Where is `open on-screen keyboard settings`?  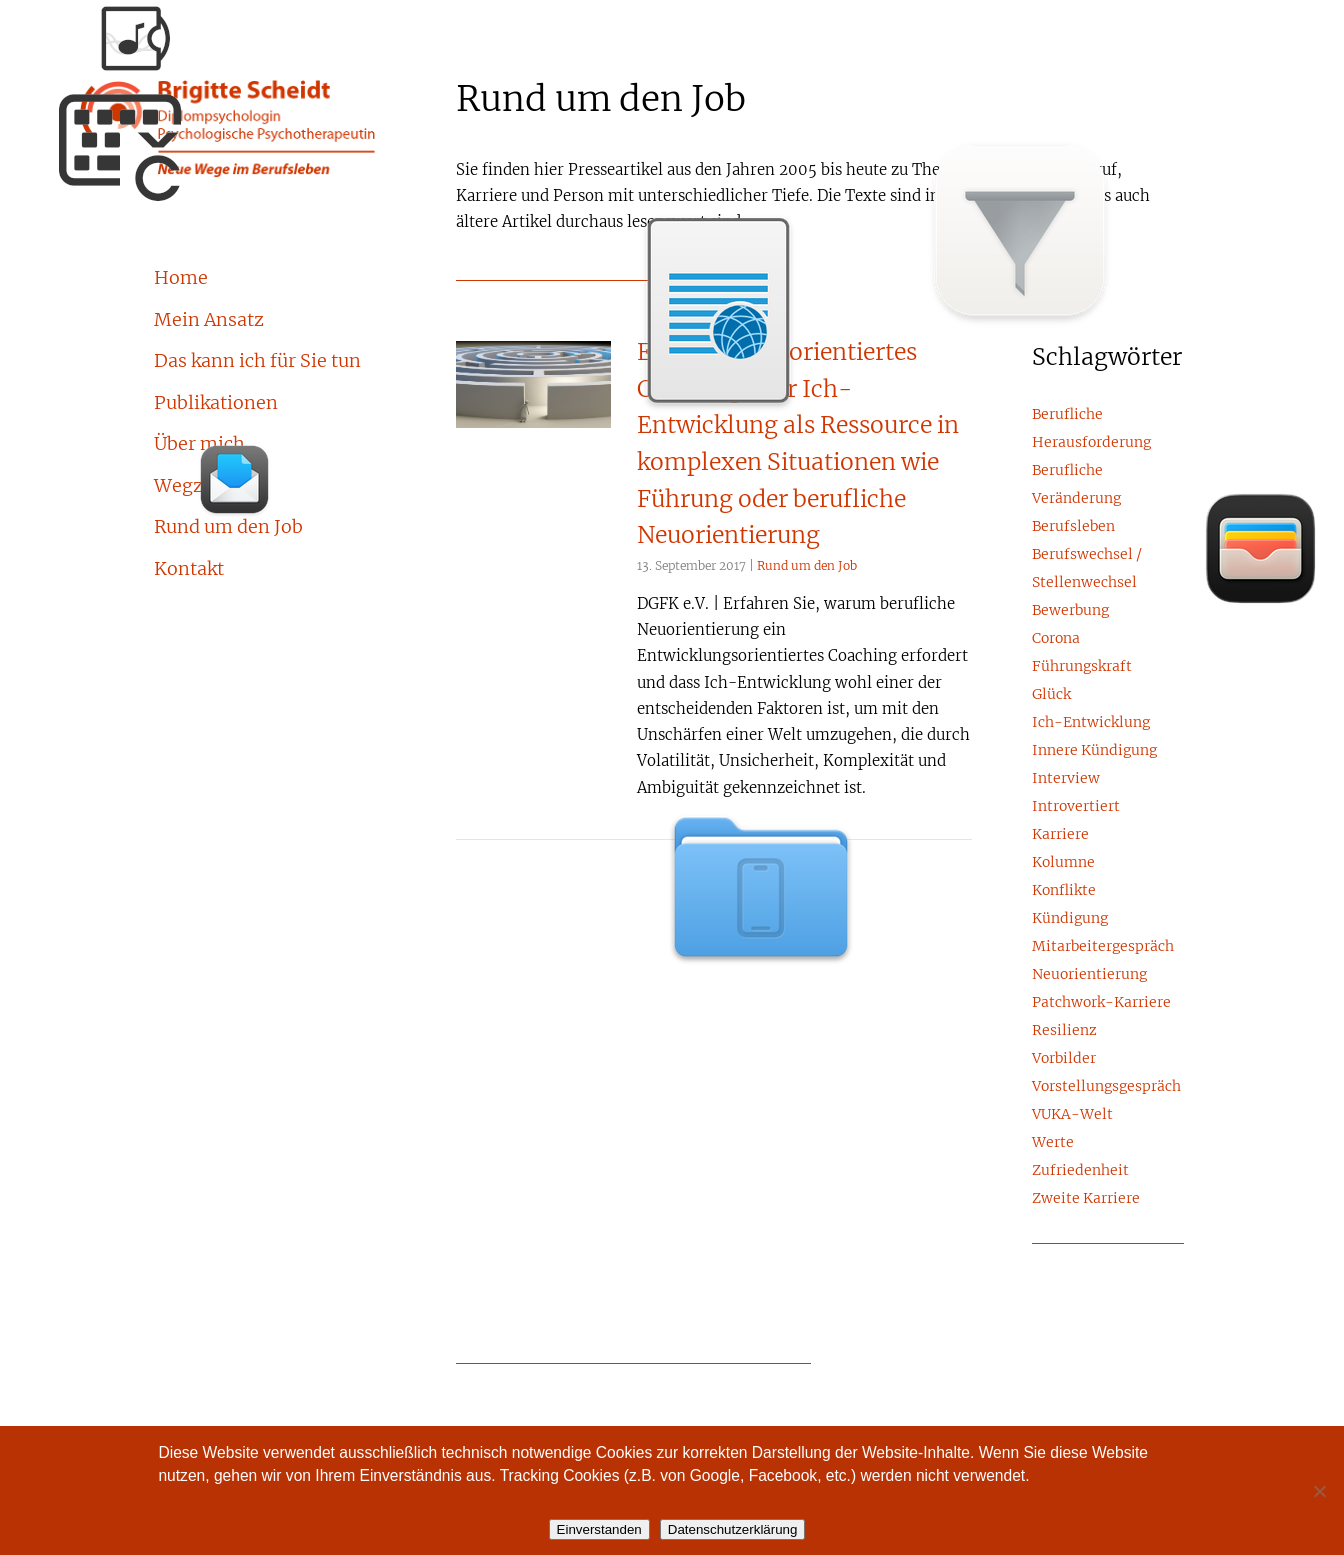 open on-screen keyboard settings is located at coordinates (120, 140).